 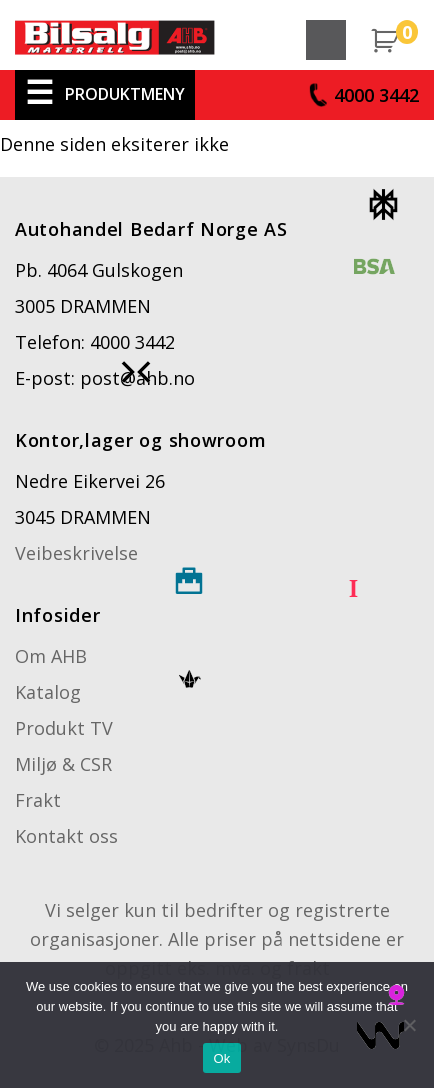 What do you see at coordinates (189, 582) in the screenshot?
I see `access work or business documents` at bounding box center [189, 582].